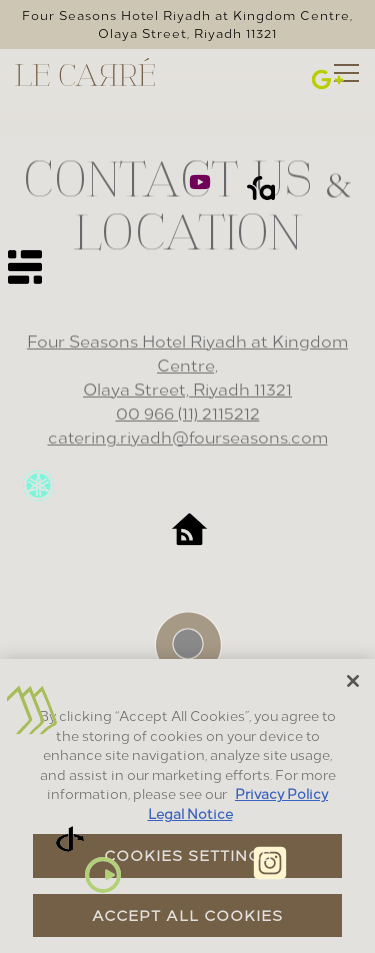  Describe the element at coordinates (261, 188) in the screenshot. I see `open Favro project management app` at that location.